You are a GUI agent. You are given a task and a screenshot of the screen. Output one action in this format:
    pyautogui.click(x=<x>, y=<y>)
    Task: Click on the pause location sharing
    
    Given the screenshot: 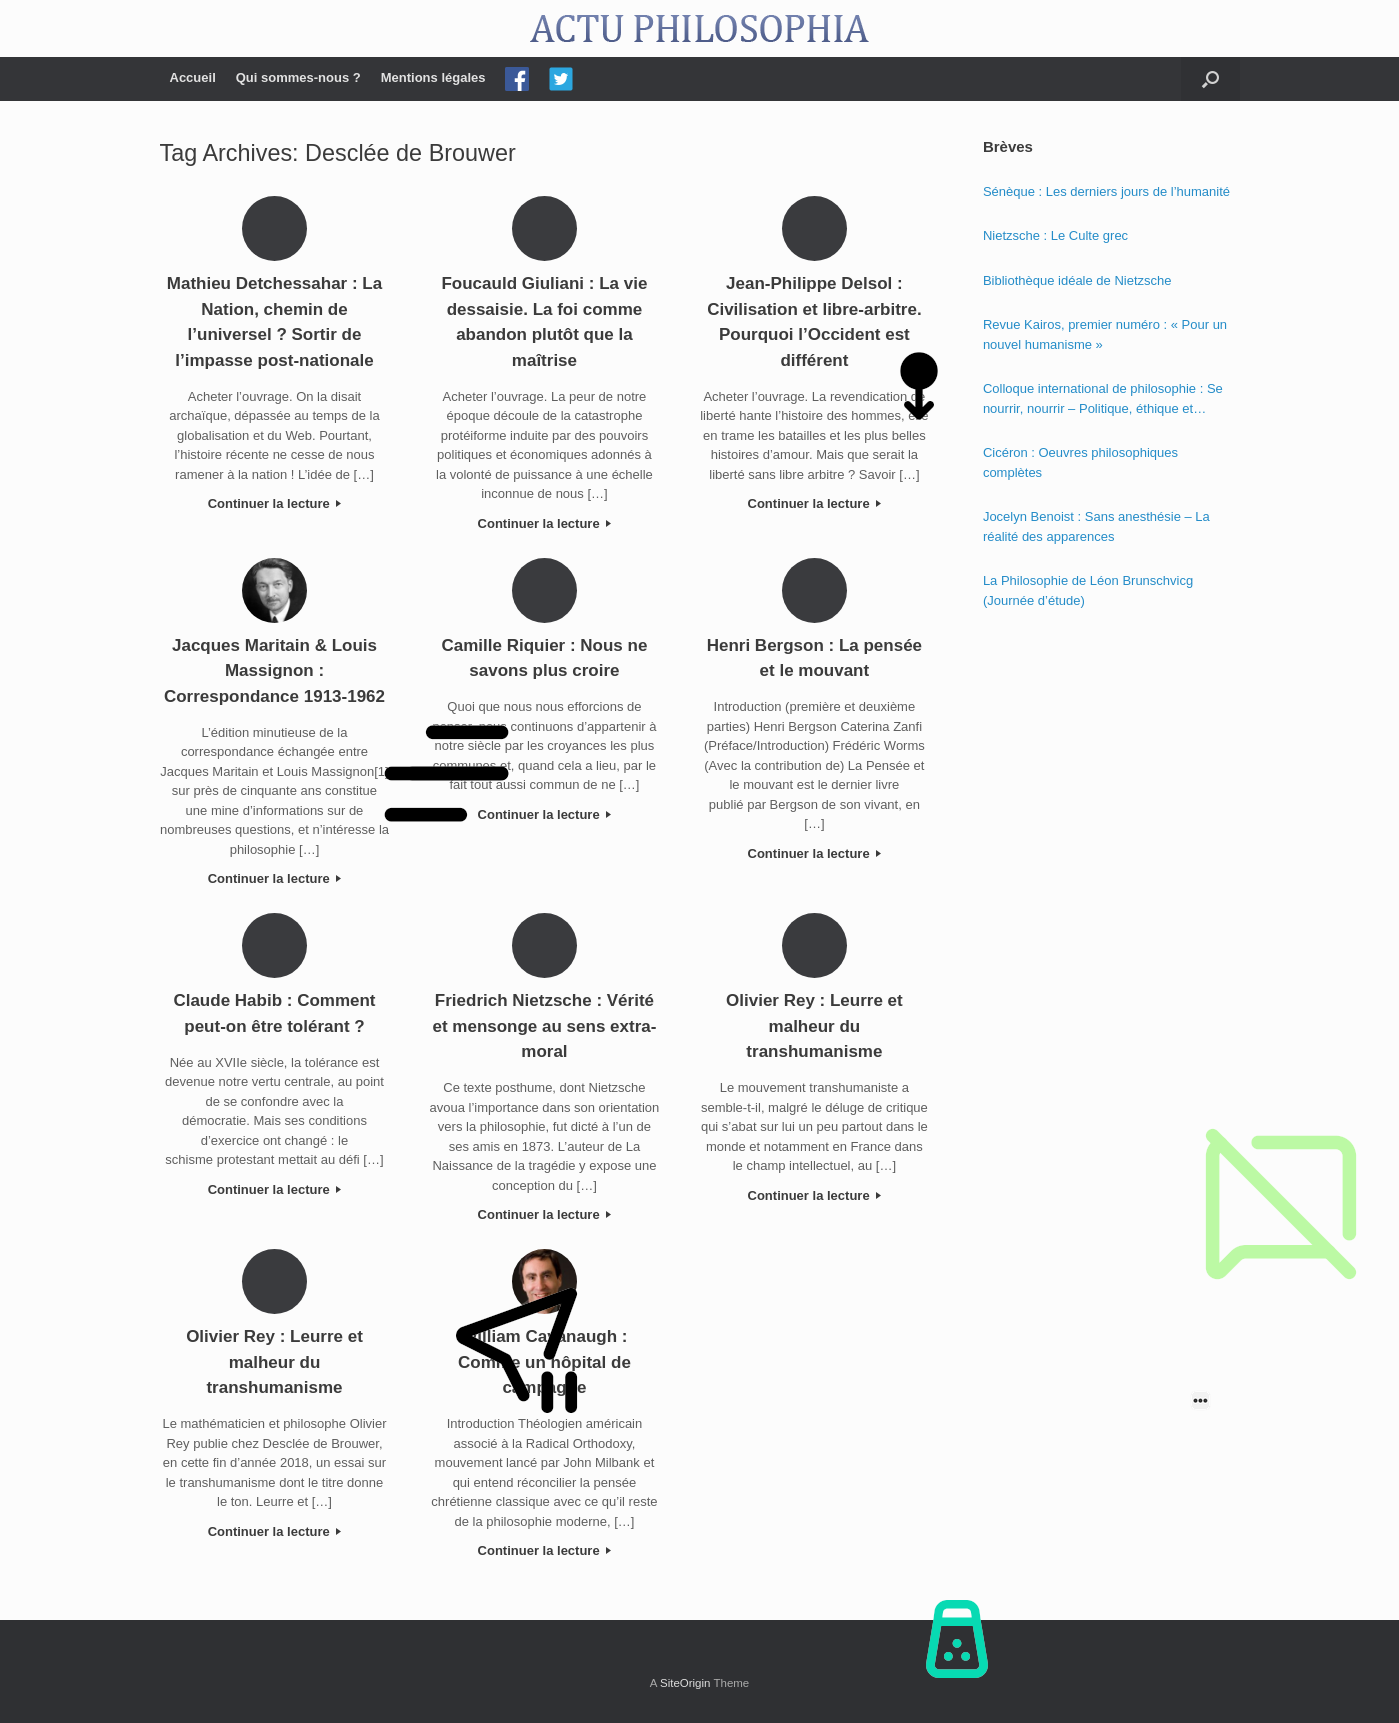 What is the action you would take?
    pyautogui.click(x=517, y=1347)
    